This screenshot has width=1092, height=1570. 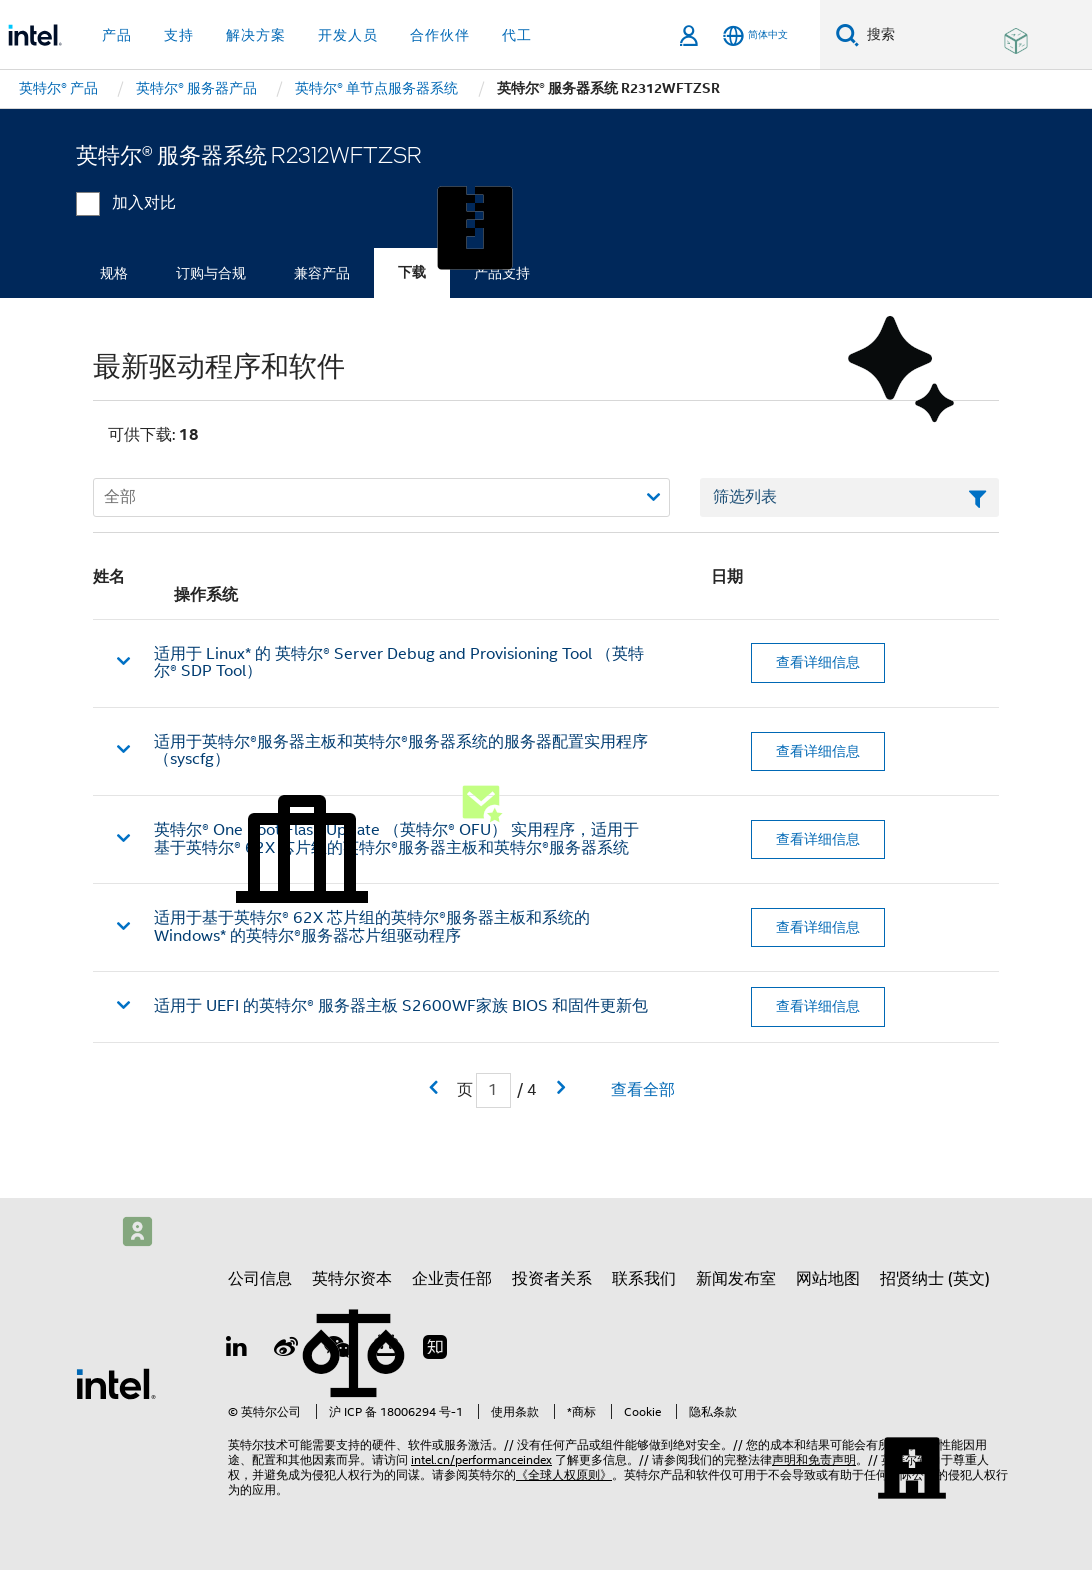 What do you see at coordinates (901, 369) in the screenshot?
I see `open Google Bard AI assistant` at bounding box center [901, 369].